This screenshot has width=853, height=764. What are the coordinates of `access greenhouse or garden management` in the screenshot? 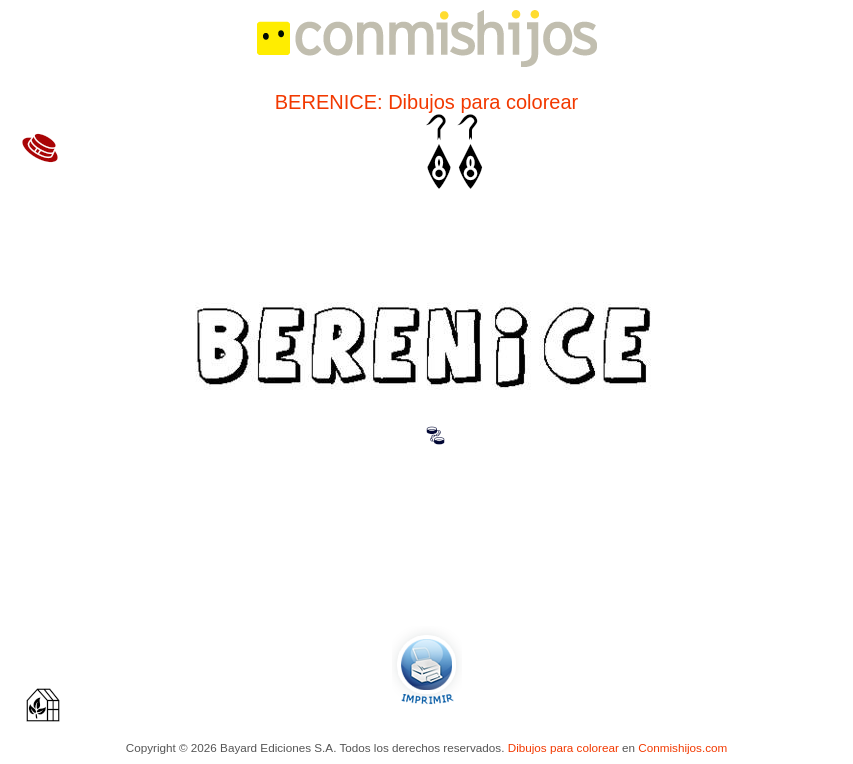 It's located at (43, 705).